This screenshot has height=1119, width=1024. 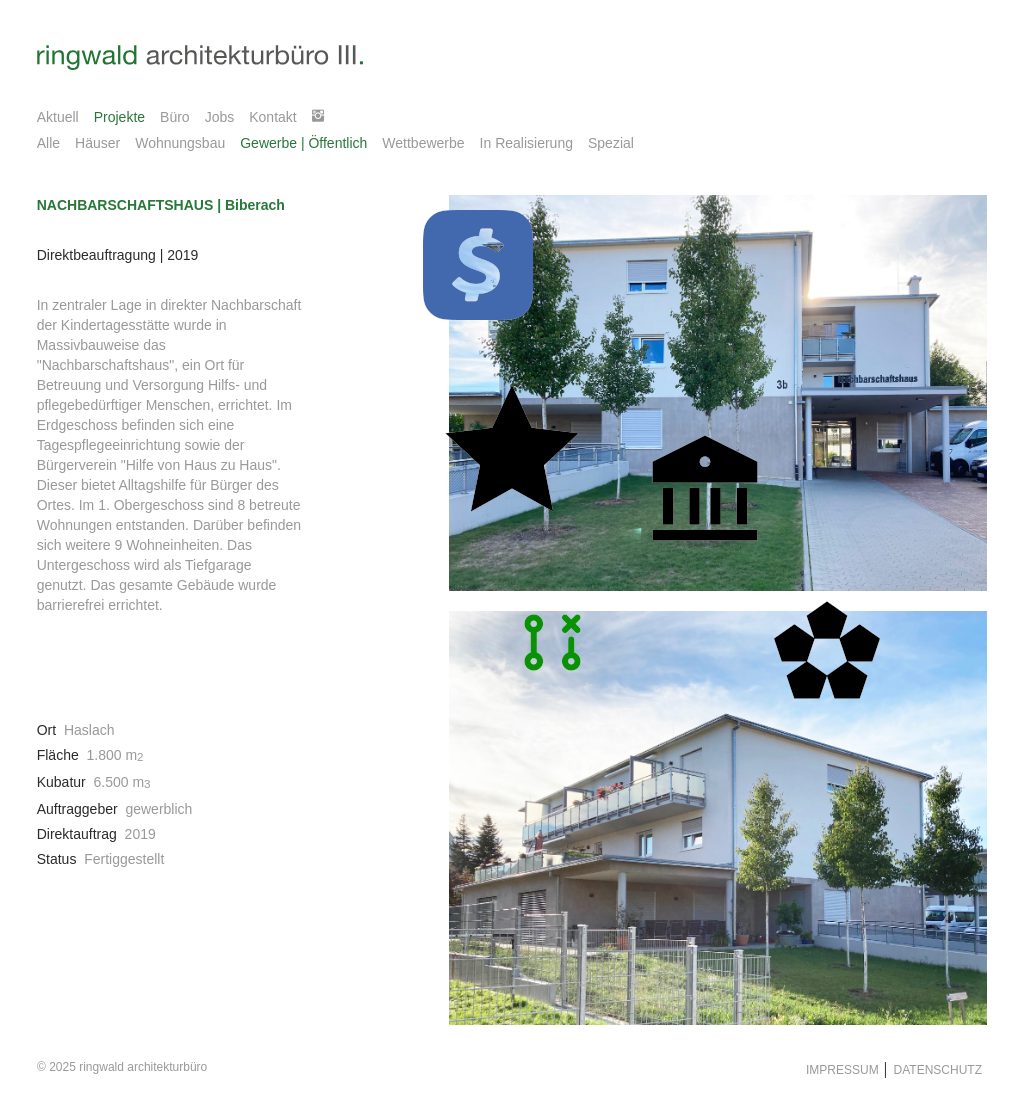 What do you see at coordinates (478, 265) in the screenshot?
I see `open Cash App` at bounding box center [478, 265].